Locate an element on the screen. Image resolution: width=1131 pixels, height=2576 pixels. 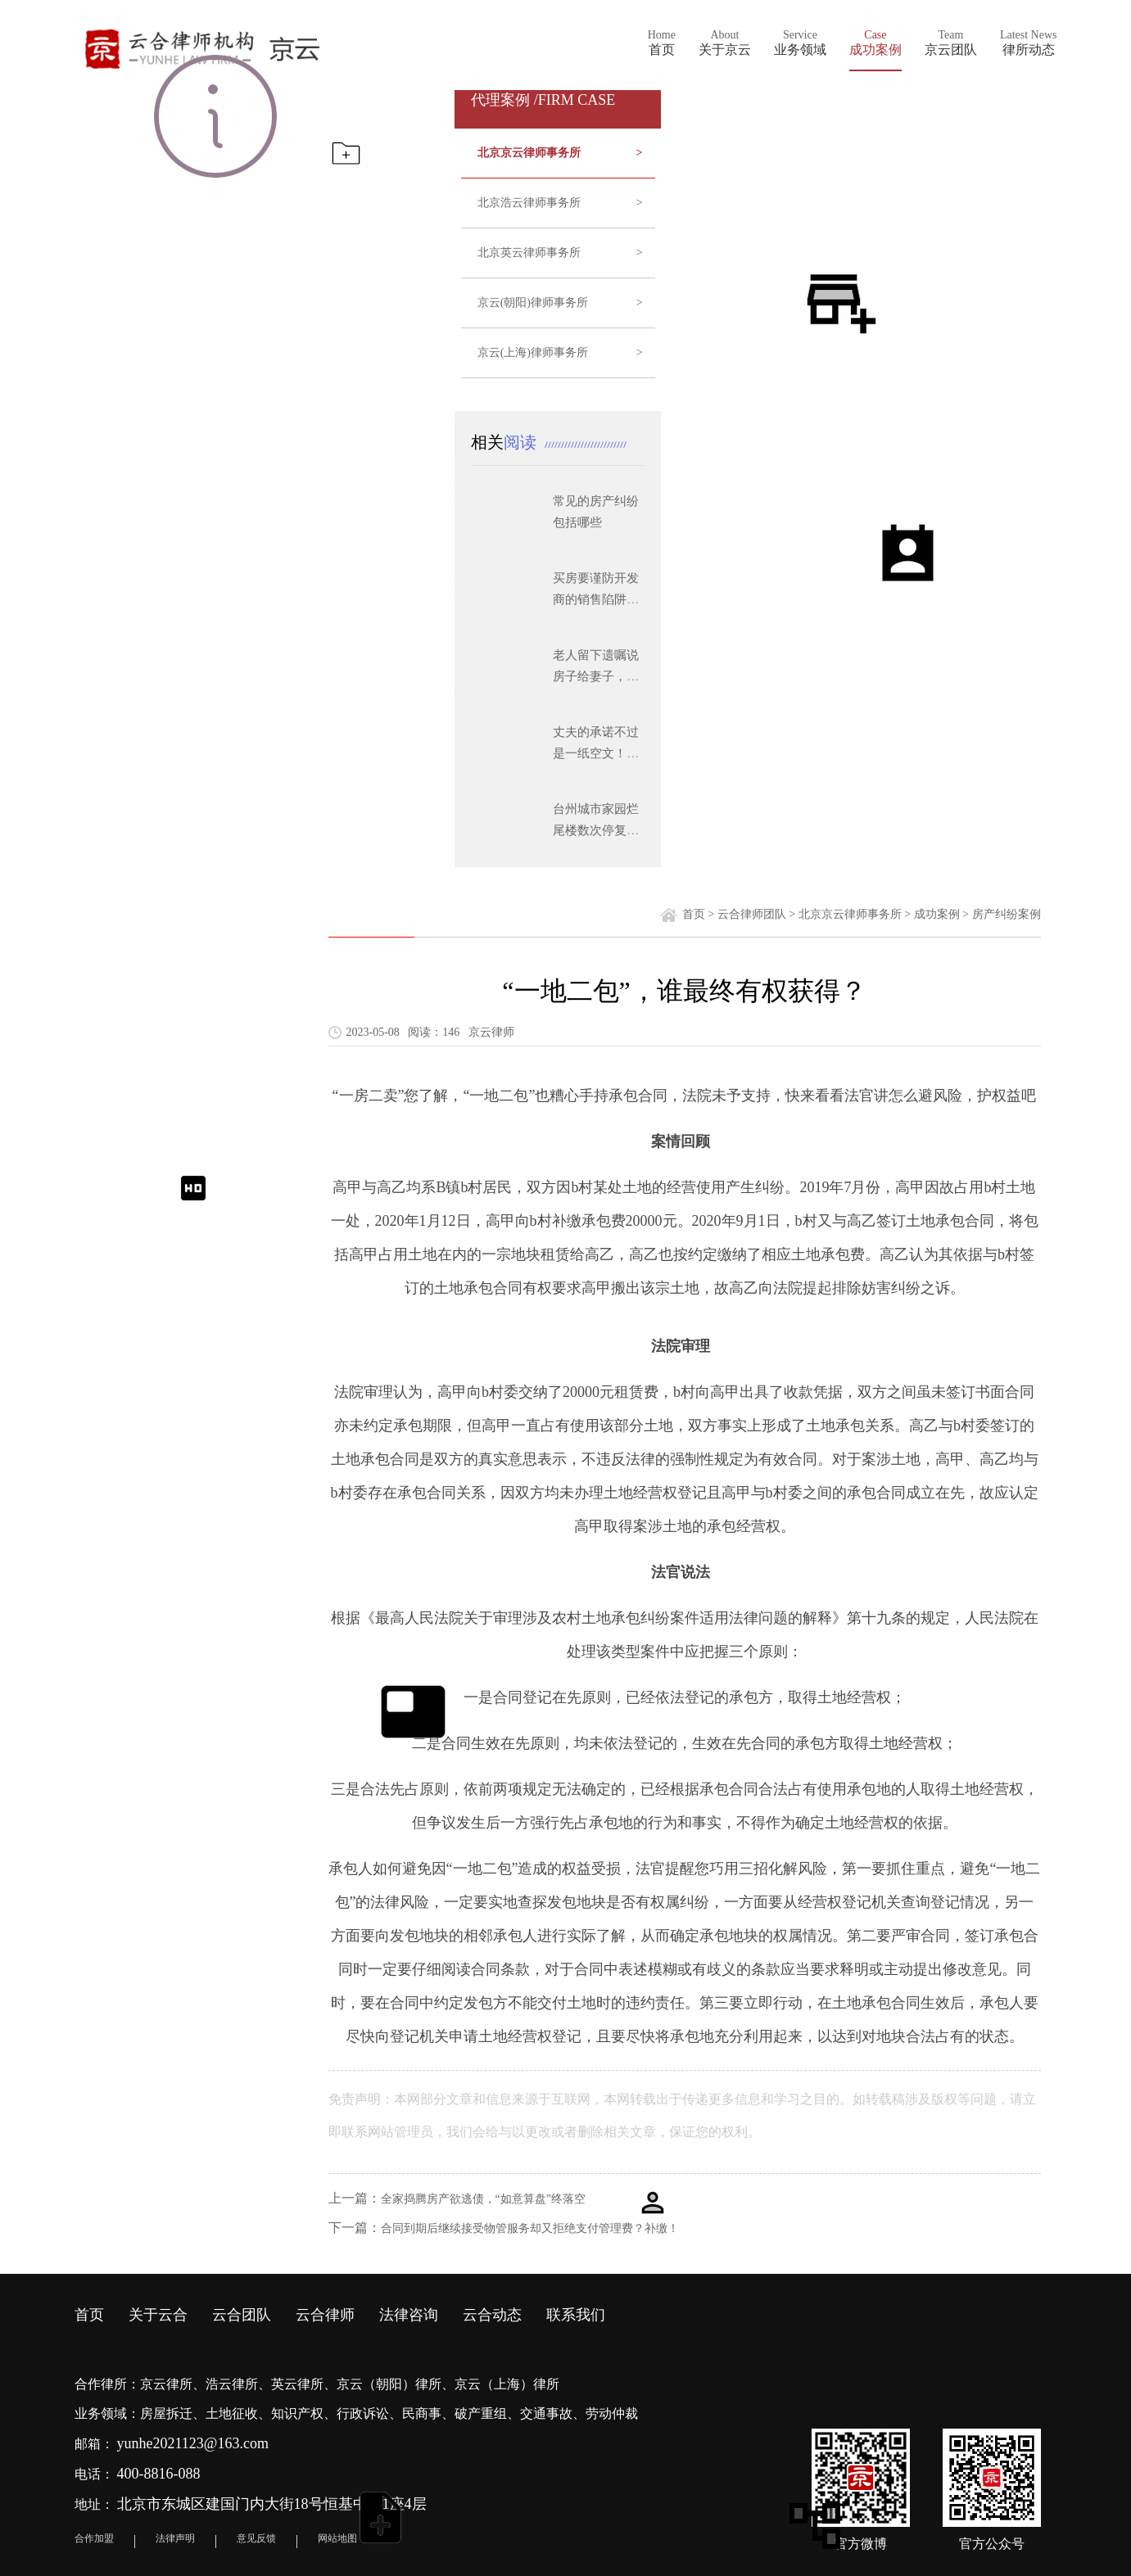
add a new business location is located at coordinates (841, 299).